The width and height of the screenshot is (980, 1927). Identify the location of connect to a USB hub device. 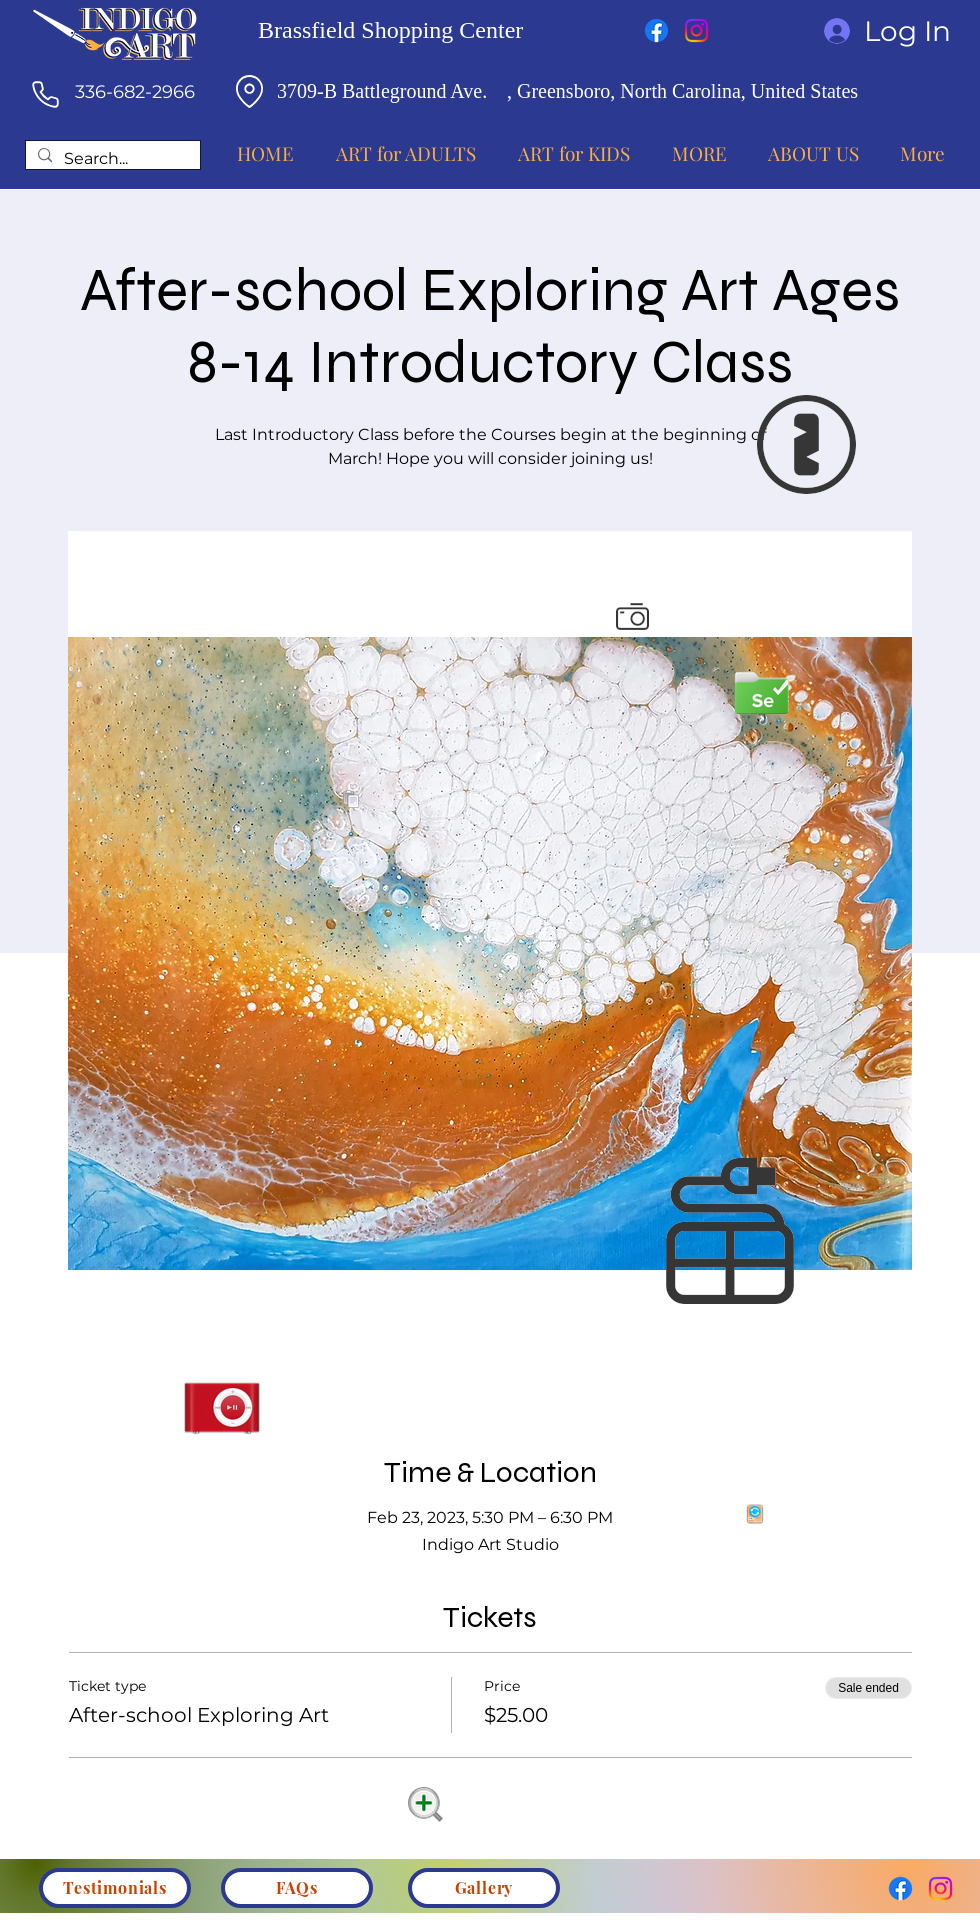
(730, 1231).